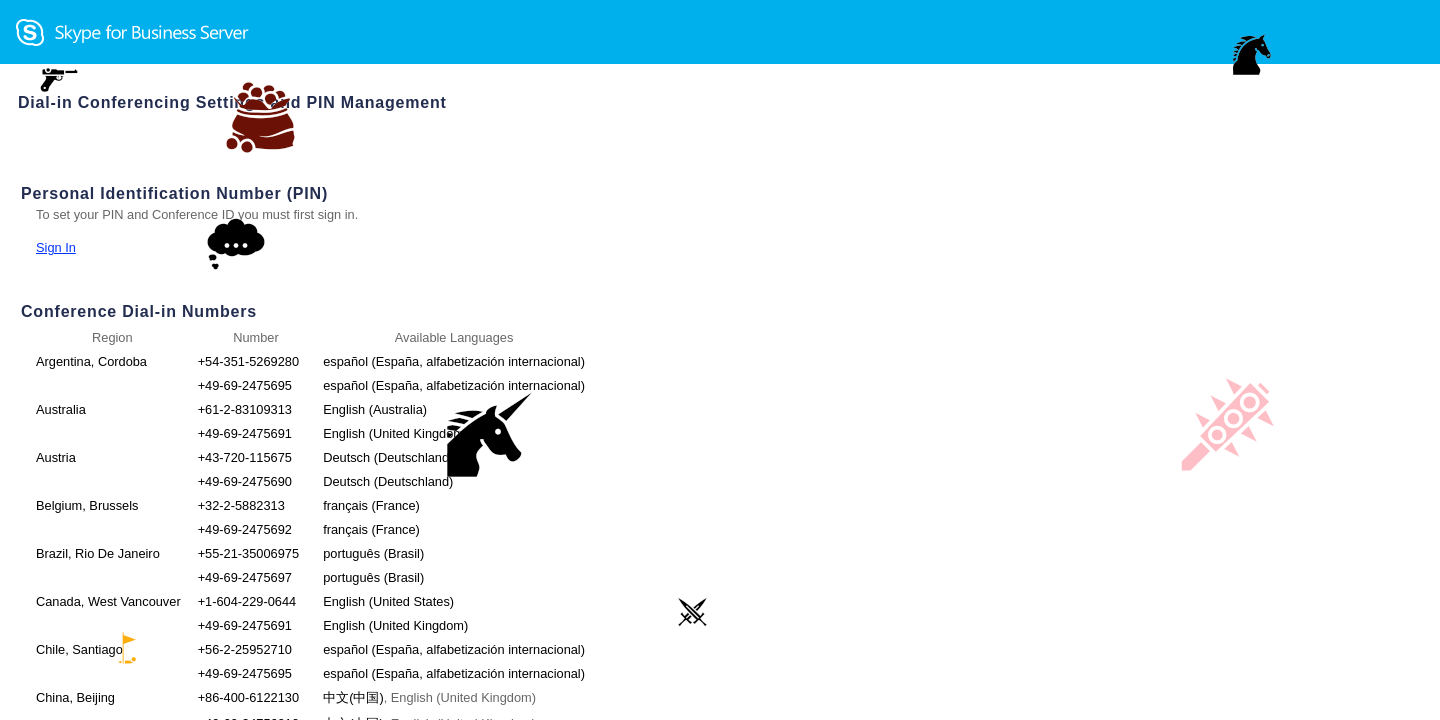 This screenshot has width=1440, height=720. I want to click on indicates thinking or processing in progress, so click(236, 243).